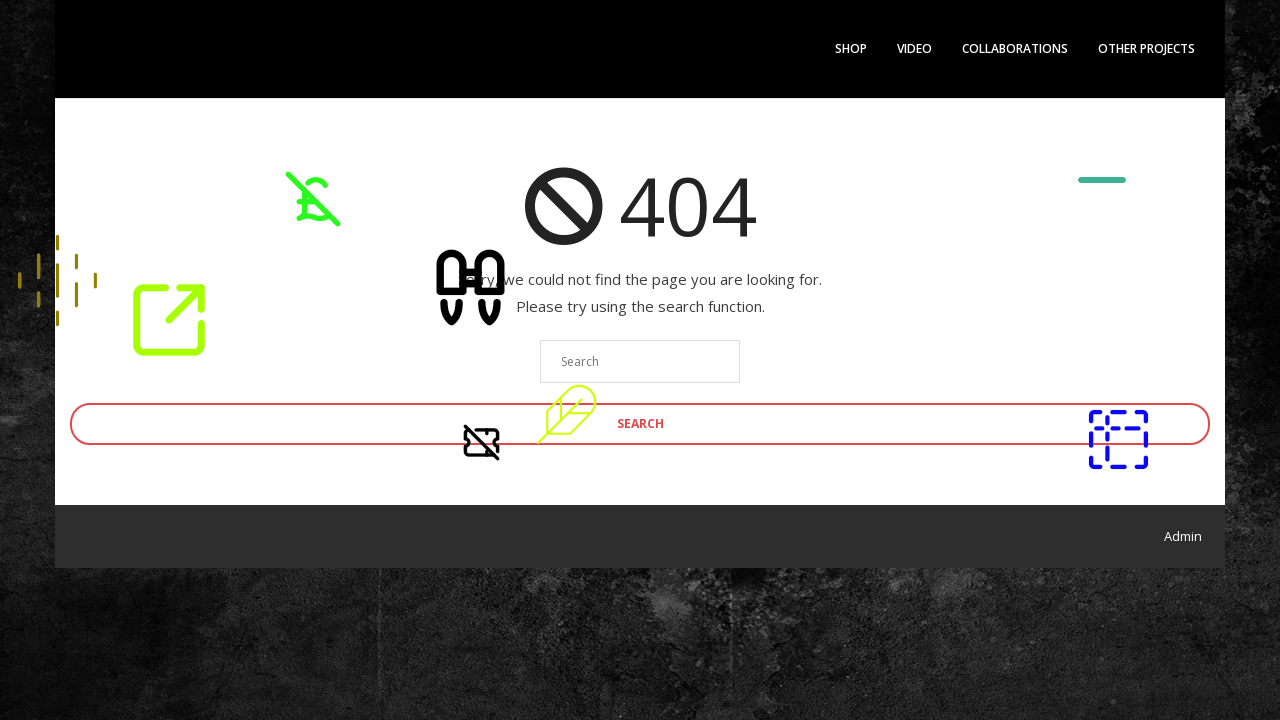 The height and width of the screenshot is (720, 1280). Describe the element at coordinates (313, 199) in the screenshot. I see `indicates british pound payment unavailable` at that location.